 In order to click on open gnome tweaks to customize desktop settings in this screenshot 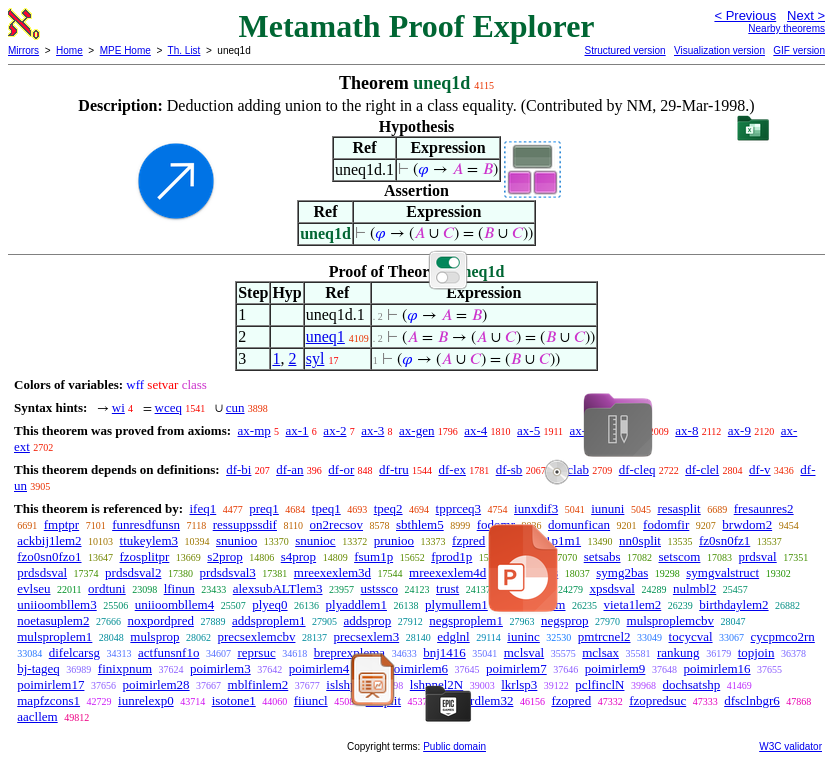, I will do `click(448, 270)`.